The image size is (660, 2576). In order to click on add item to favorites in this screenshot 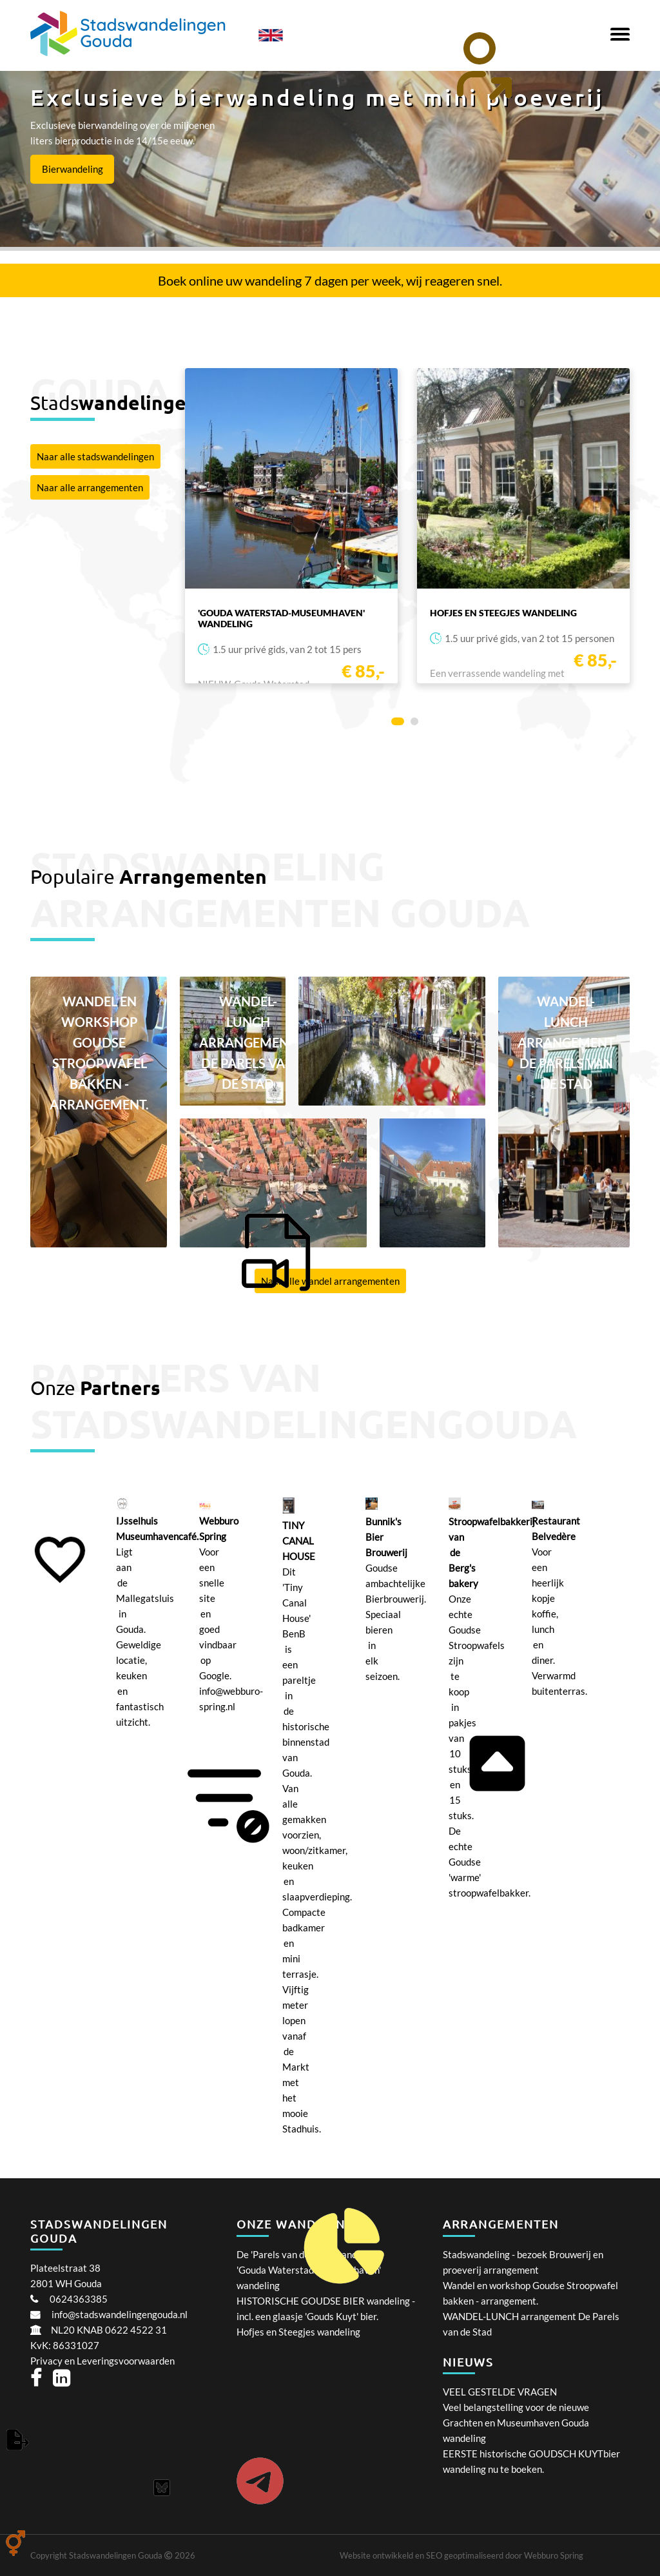, I will do `click(60, 1559)`.